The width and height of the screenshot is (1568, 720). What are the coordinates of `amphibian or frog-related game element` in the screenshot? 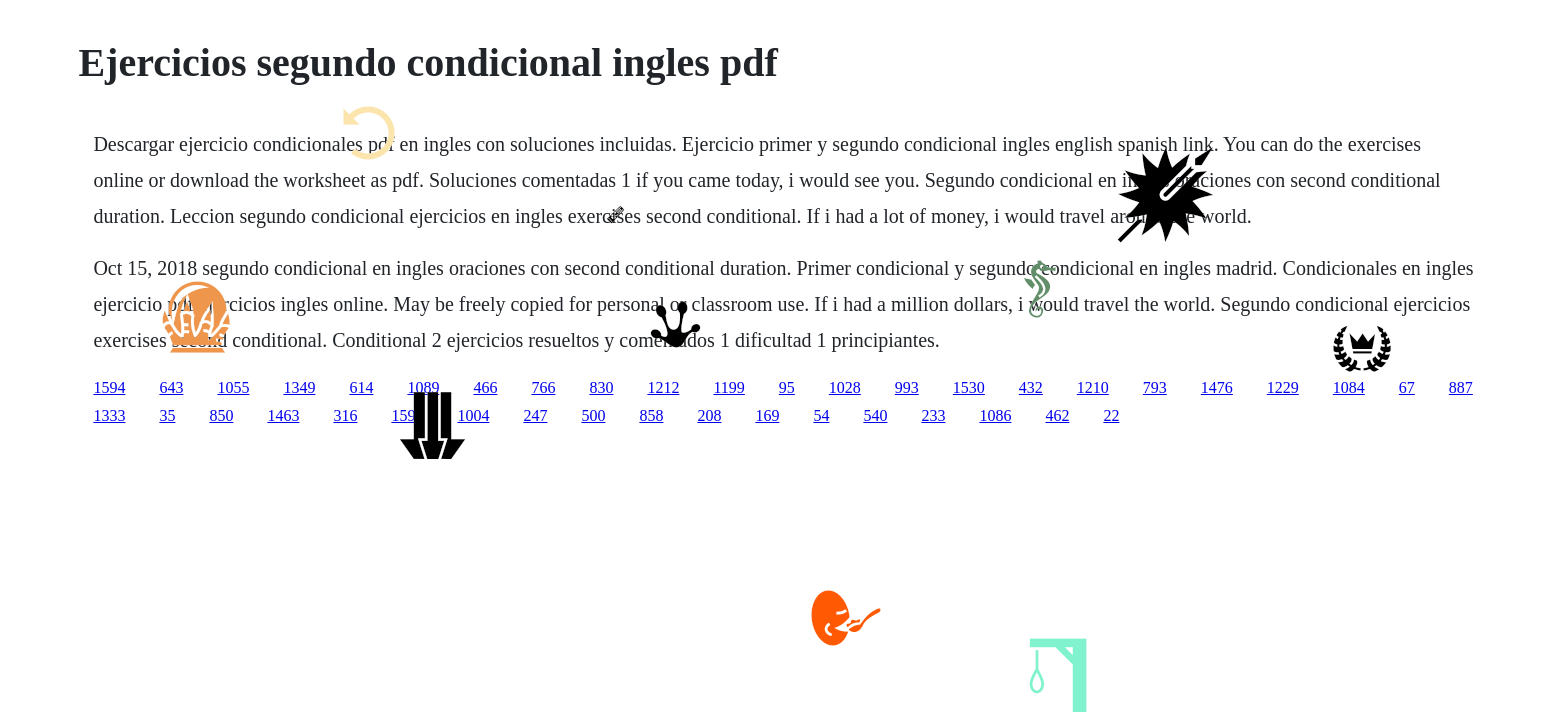 It's located at (675, 324).